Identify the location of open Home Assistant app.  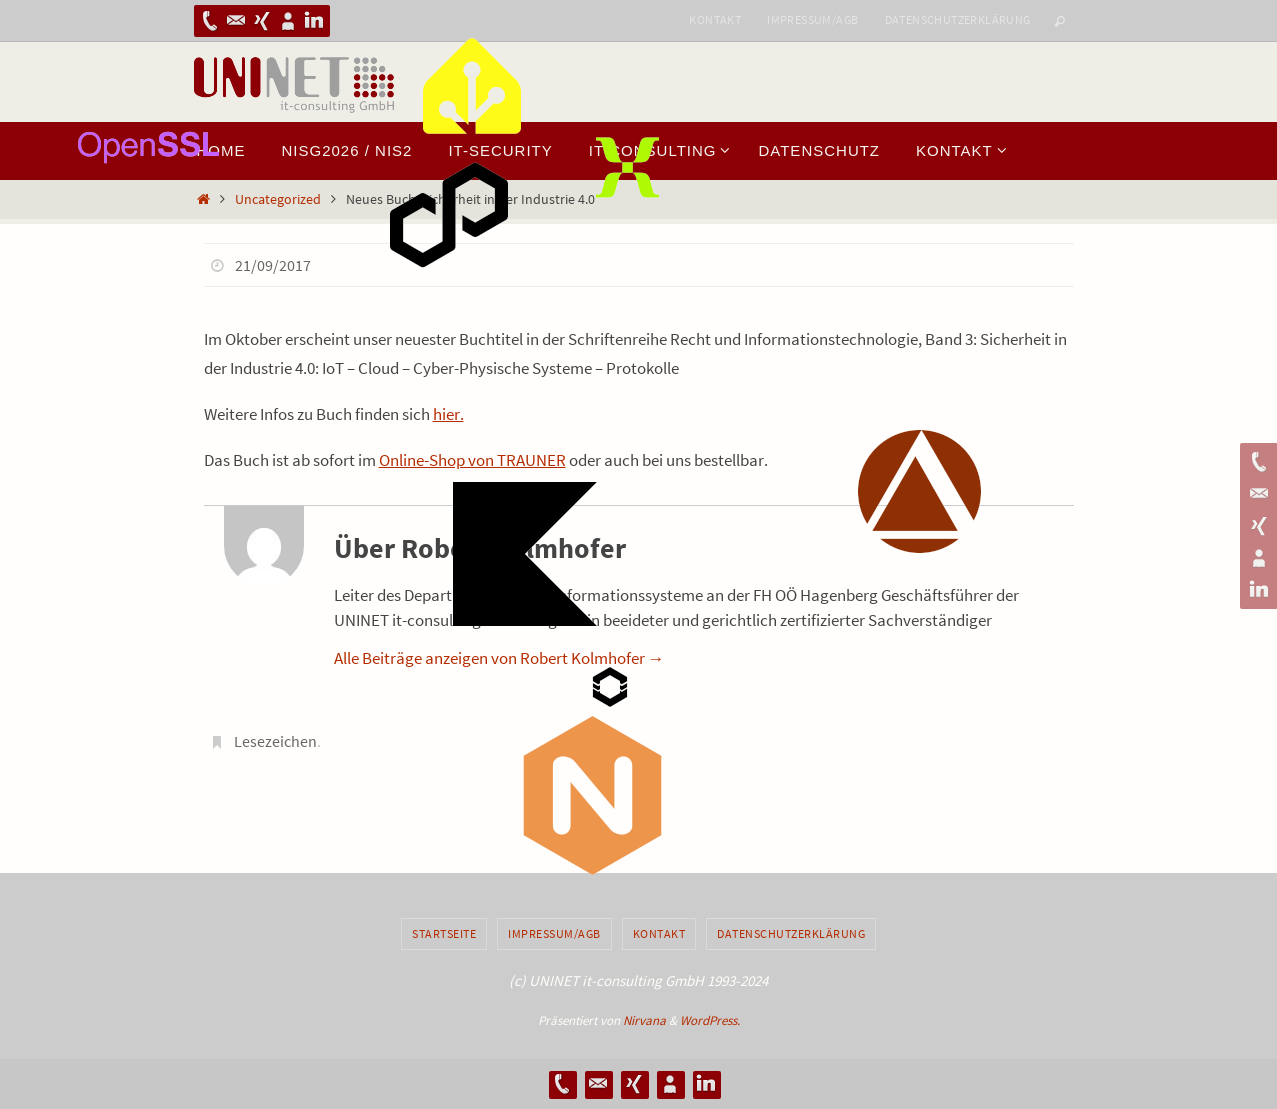
(472, 86).